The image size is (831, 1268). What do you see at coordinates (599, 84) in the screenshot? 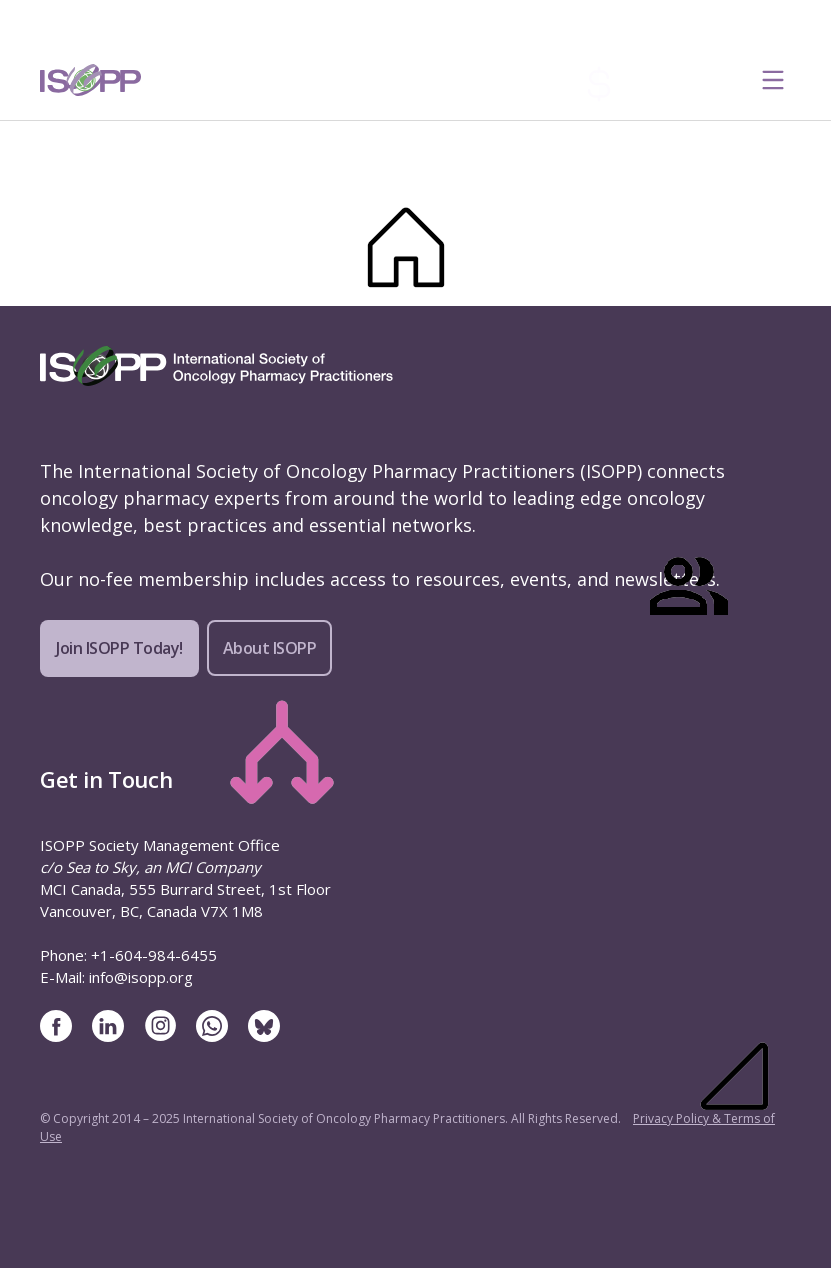
I see `view pricing or payment options` at bounding box center [599, 84].